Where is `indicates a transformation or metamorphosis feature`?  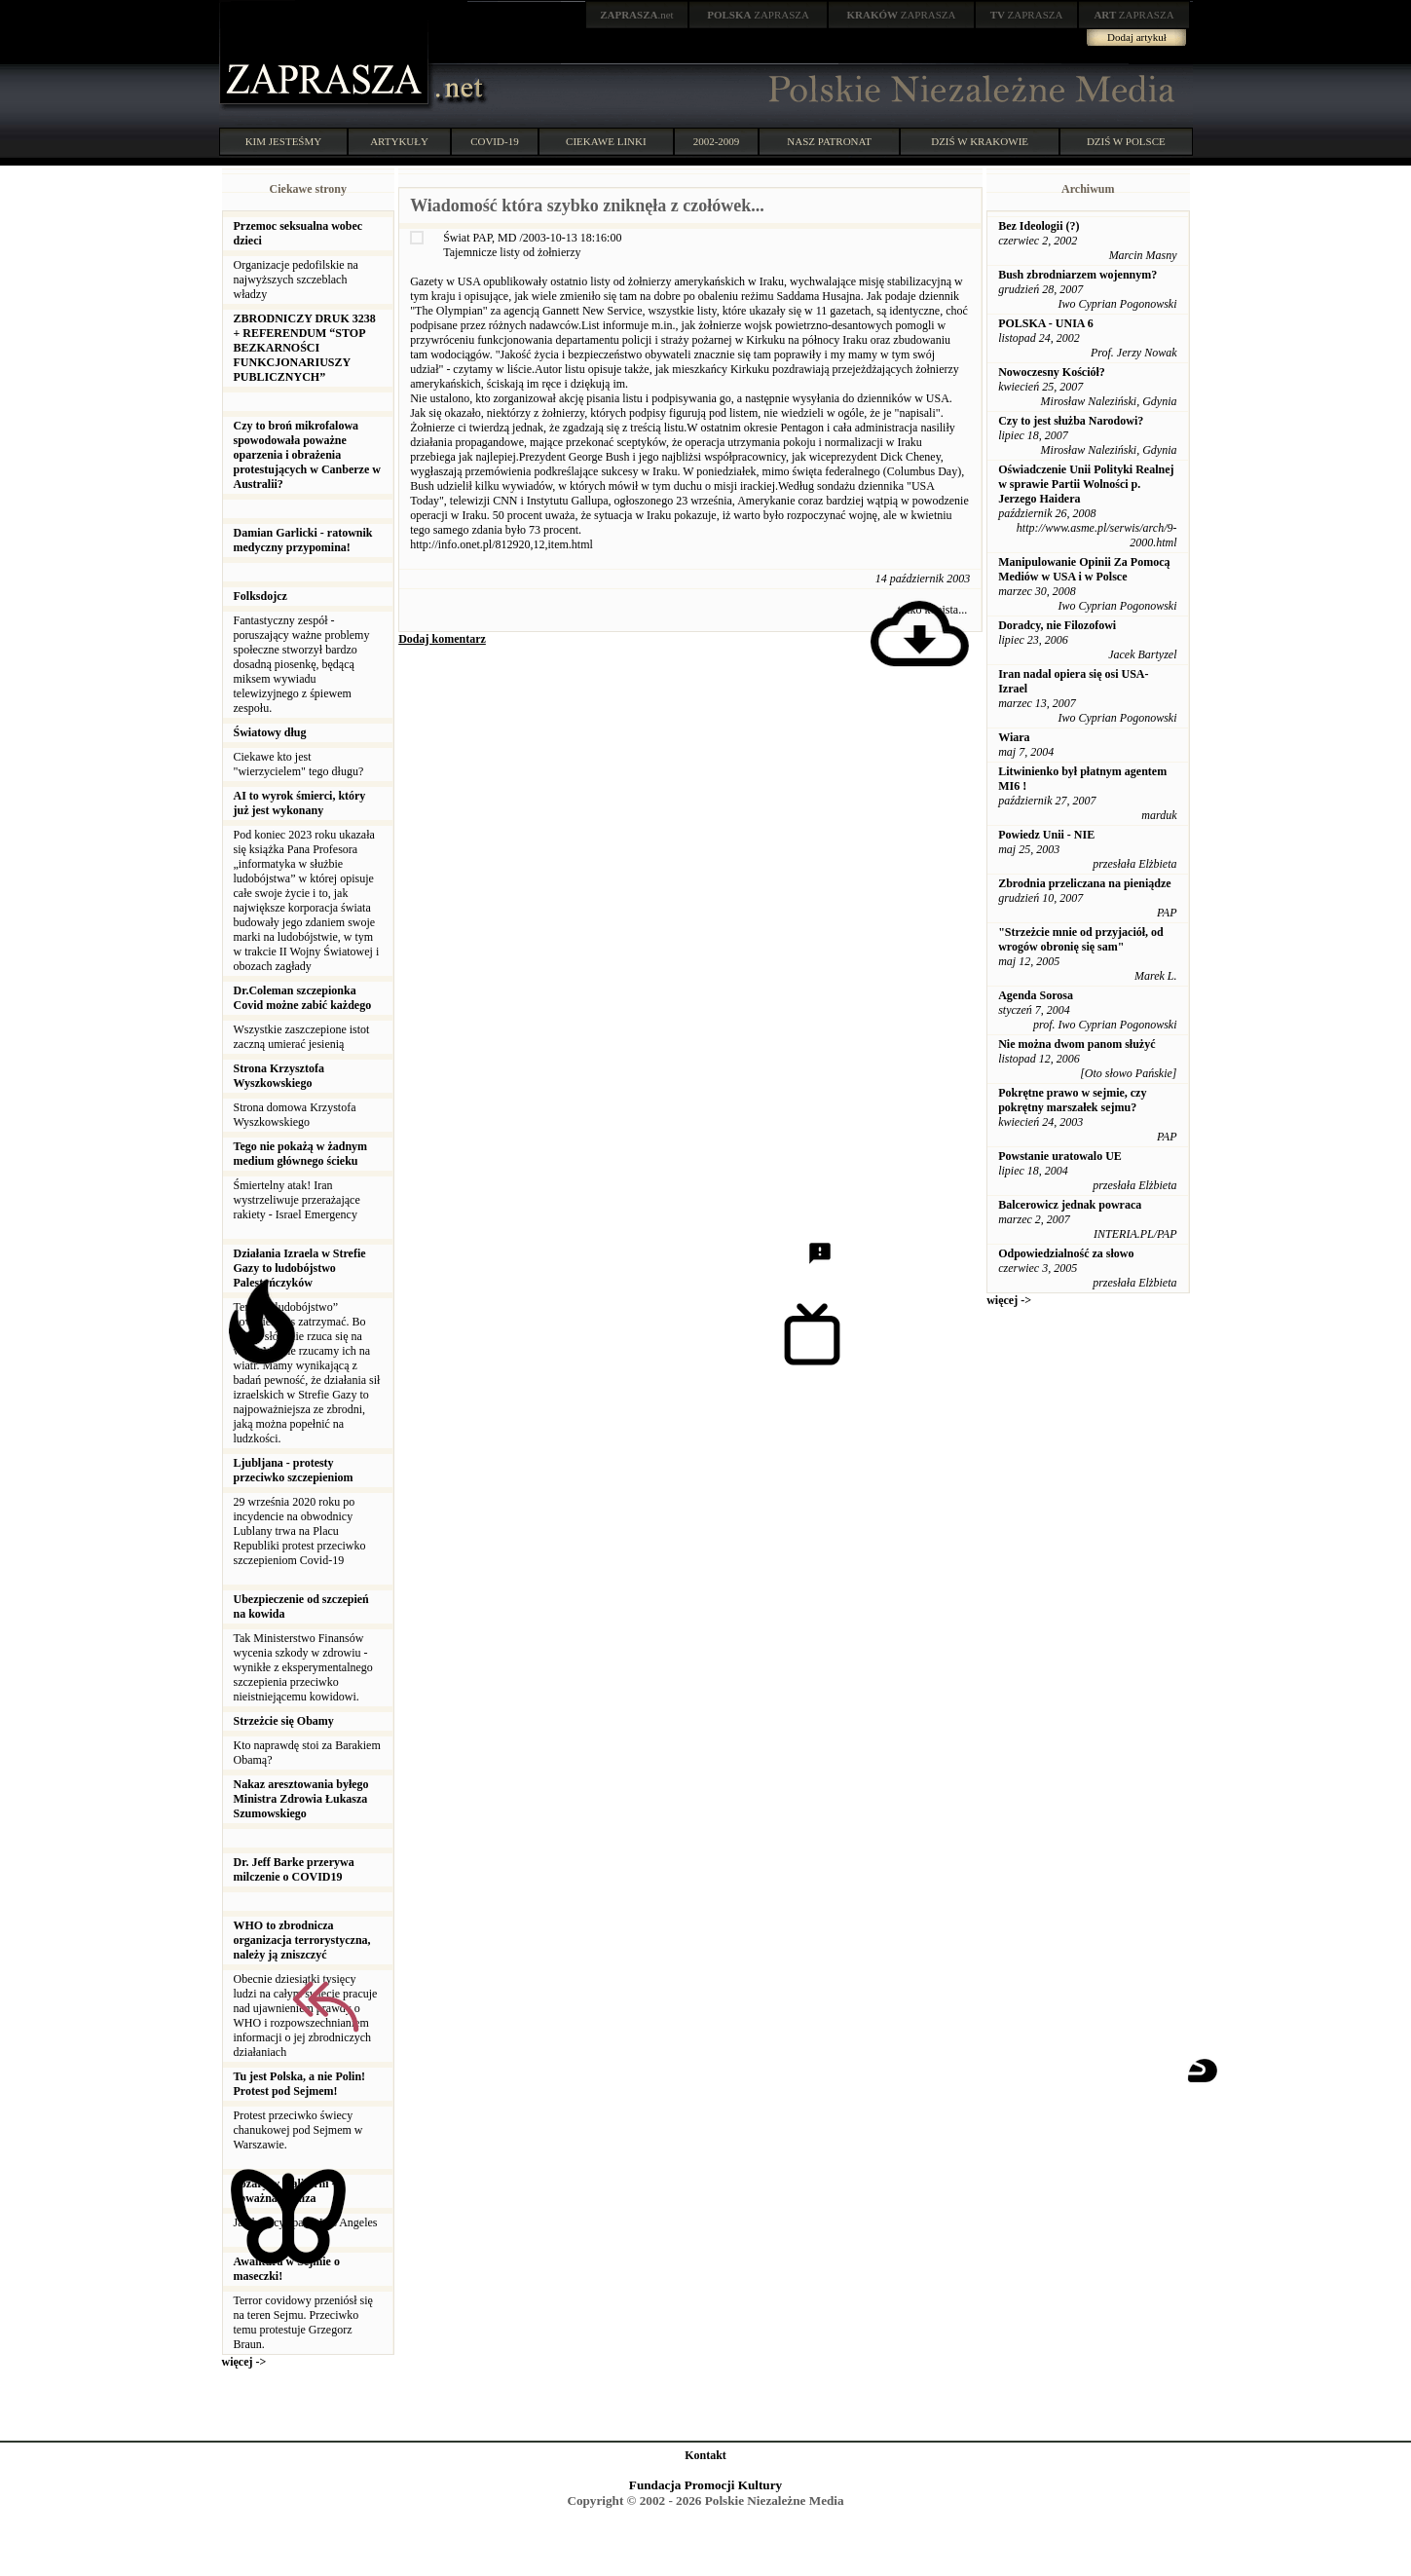
indicates a transformation or metamorphosis feature is located at coordinates (288, 2215).